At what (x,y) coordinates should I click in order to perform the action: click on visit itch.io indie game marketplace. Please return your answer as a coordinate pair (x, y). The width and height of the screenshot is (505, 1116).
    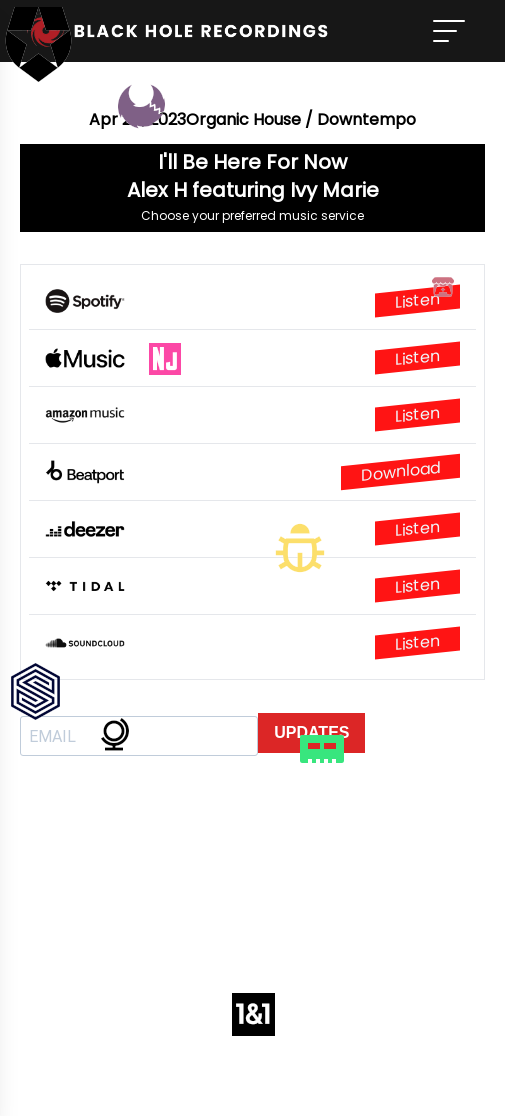
    Looking at the image, I should click on (443, 287).